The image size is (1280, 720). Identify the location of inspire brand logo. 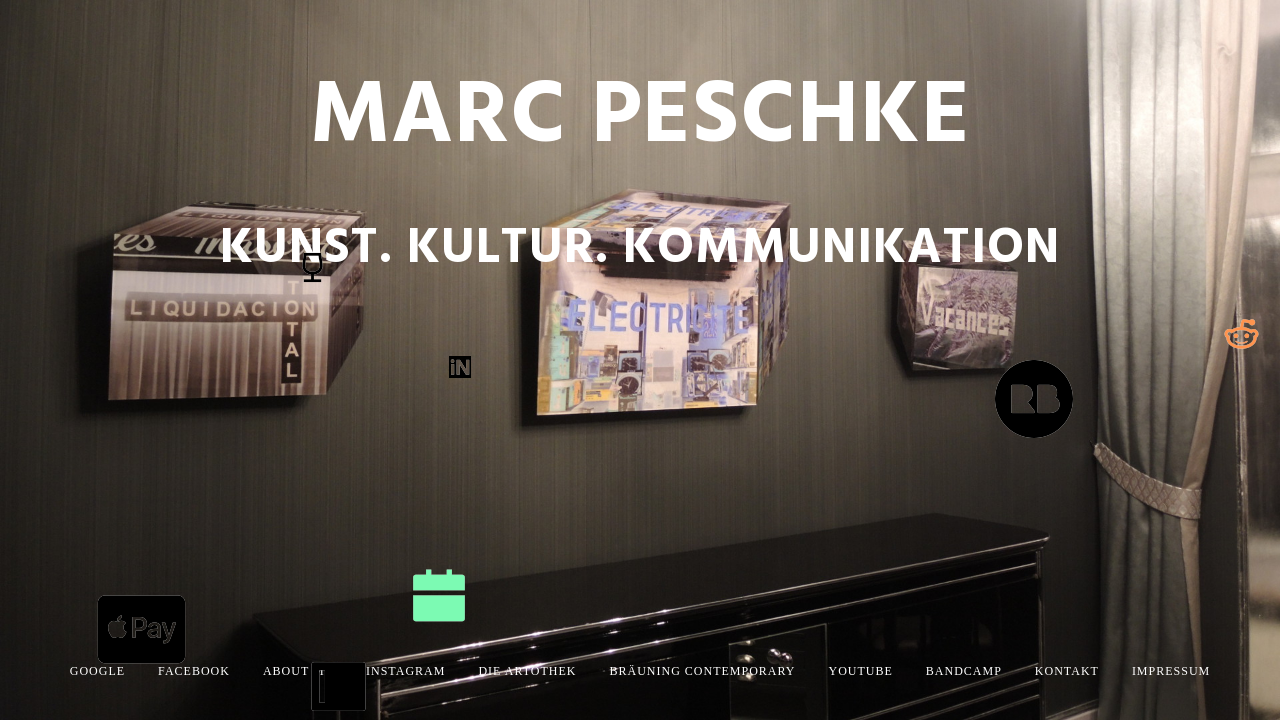
(460, 367).